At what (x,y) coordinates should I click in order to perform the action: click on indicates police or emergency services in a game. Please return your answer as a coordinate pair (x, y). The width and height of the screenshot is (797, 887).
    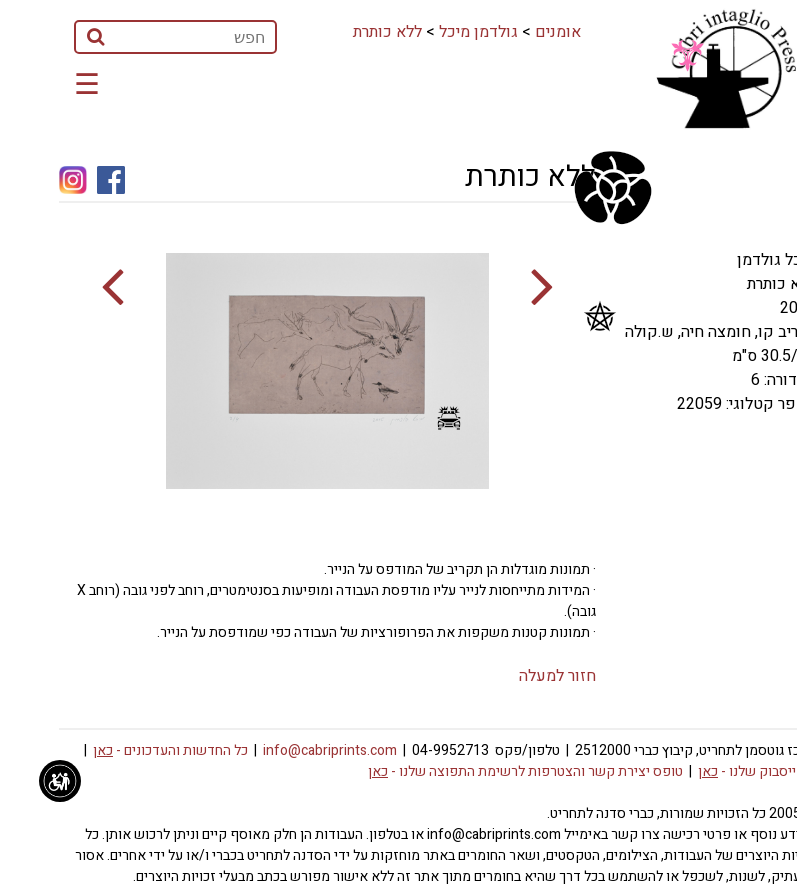
    Looking at the image, I should click on (449, 418).